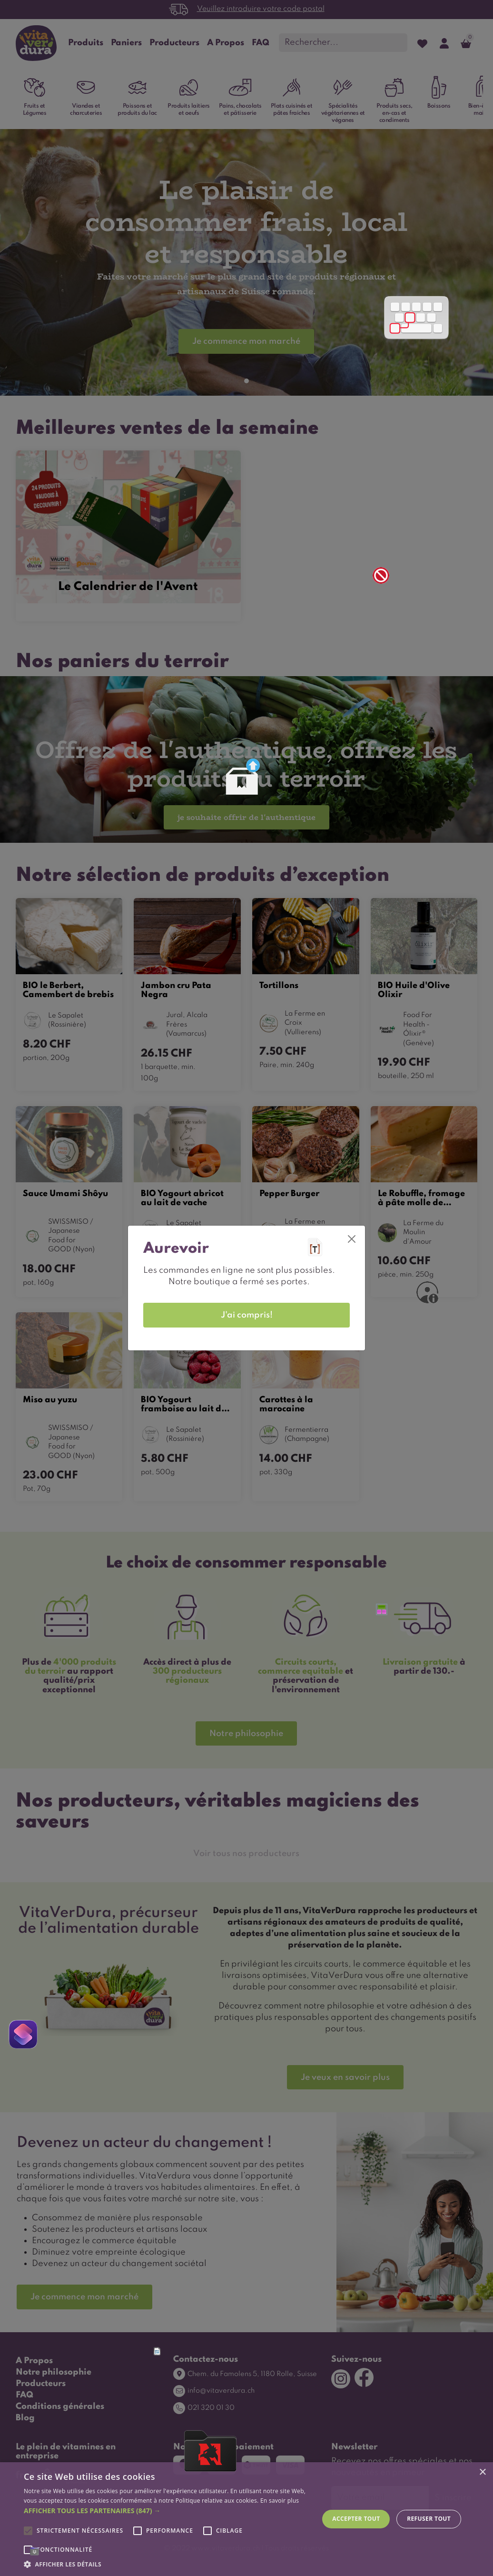 The image size is (493, 2576). What do you see at coordinates (23, 2034) in the screenshot?
I see `open the shortcuts app` at bounding box center [23, 2034].